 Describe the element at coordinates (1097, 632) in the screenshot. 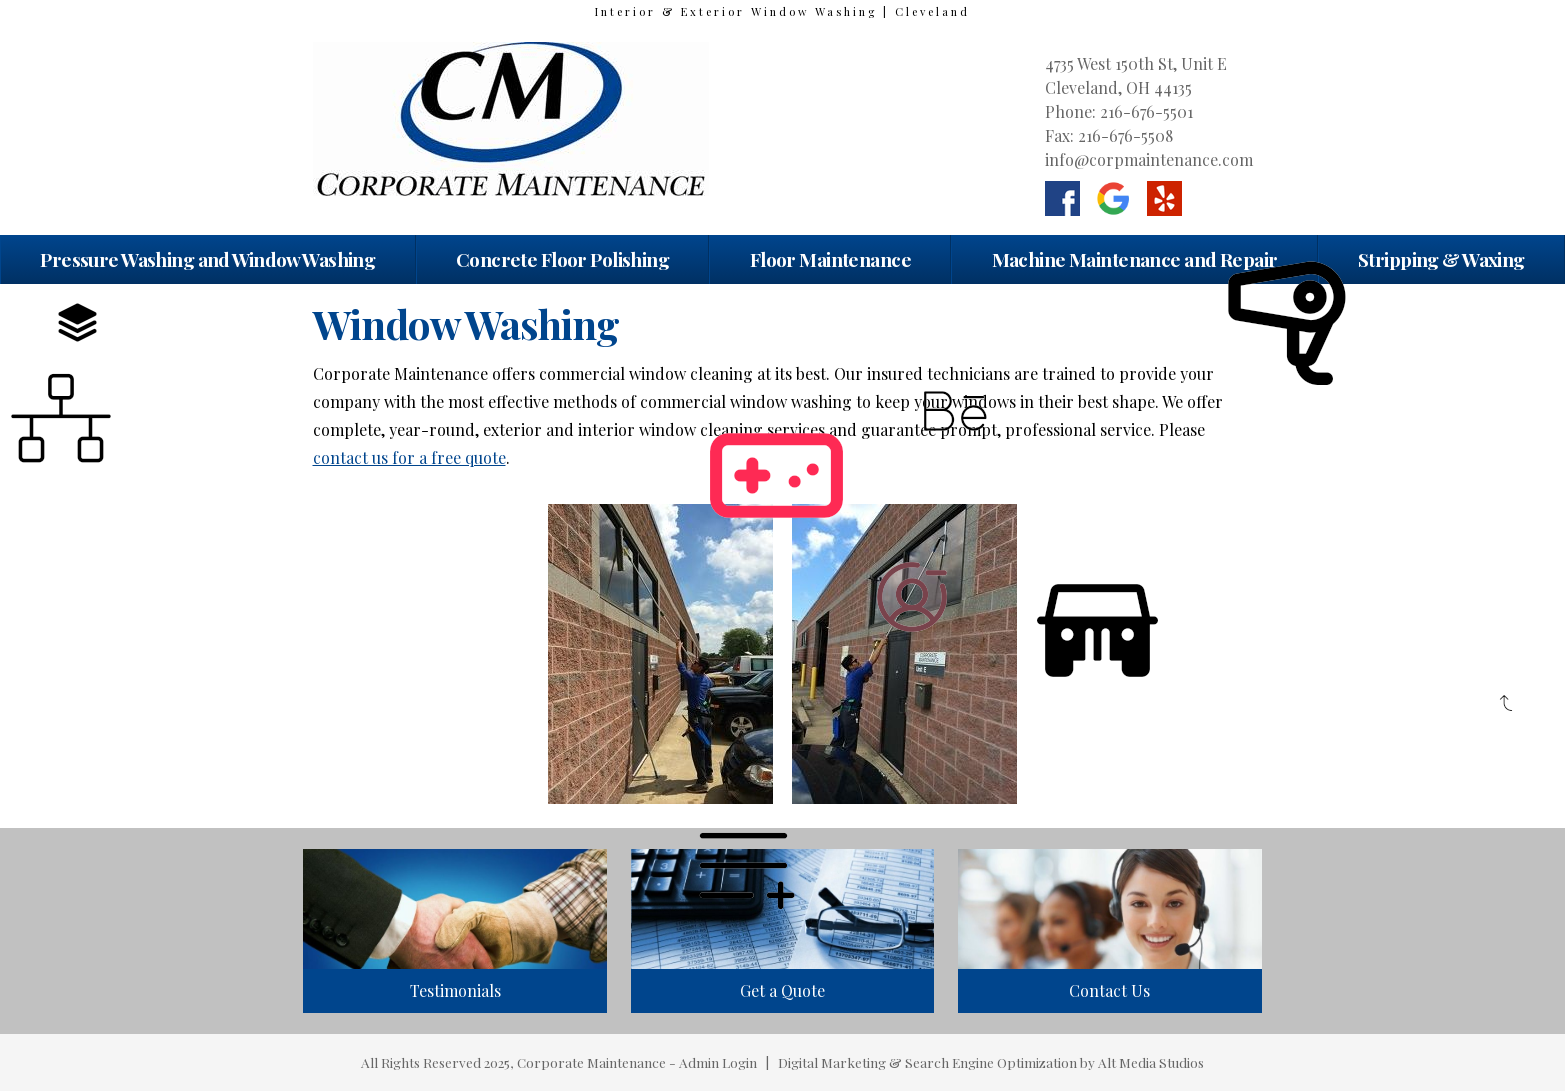

I see `select off-road or adventure vehicle type` at that location.